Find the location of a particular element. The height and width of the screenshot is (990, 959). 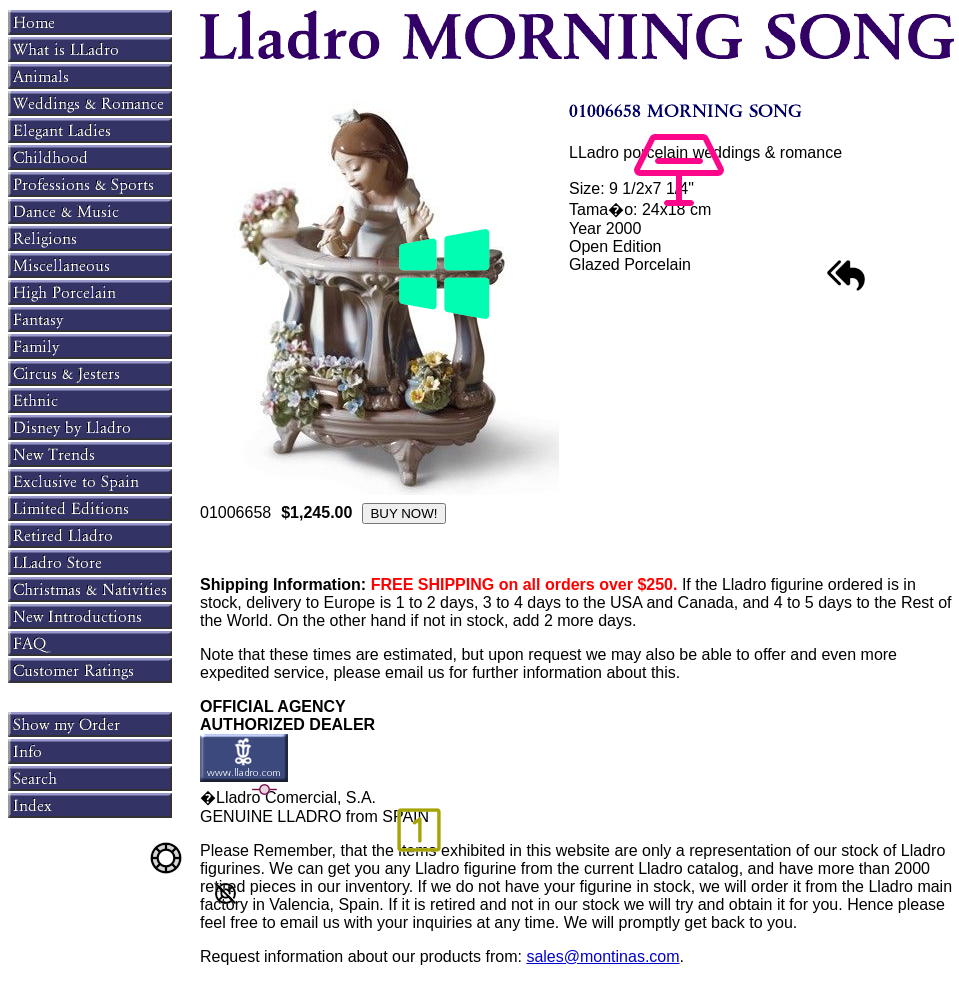

reply to all recipients is located at coordinates (846, 276).